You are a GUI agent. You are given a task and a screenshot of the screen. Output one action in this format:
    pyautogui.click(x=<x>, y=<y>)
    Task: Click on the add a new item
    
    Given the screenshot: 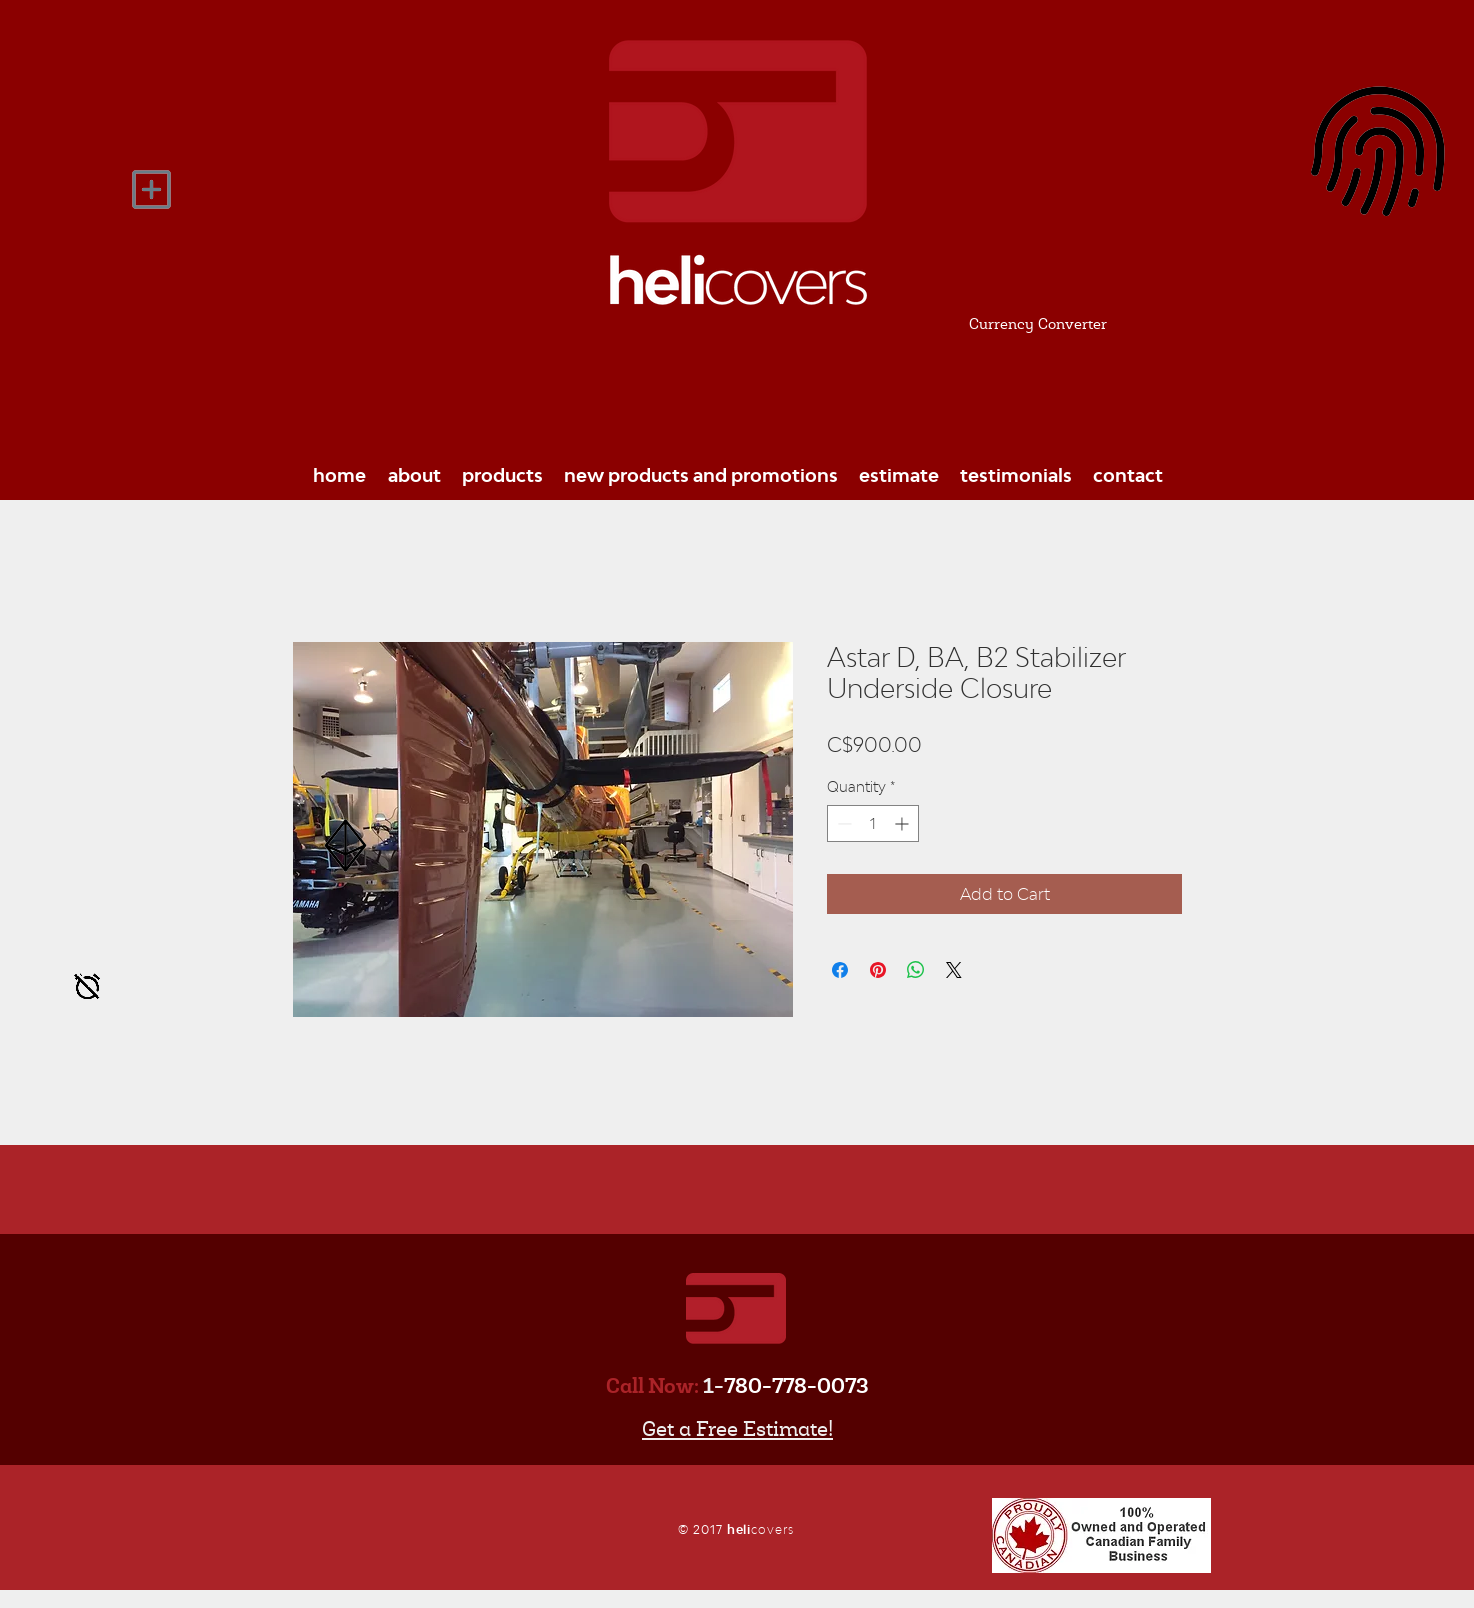 What is the action you would take?
    pyautogui.click(x=151, y=189)
    